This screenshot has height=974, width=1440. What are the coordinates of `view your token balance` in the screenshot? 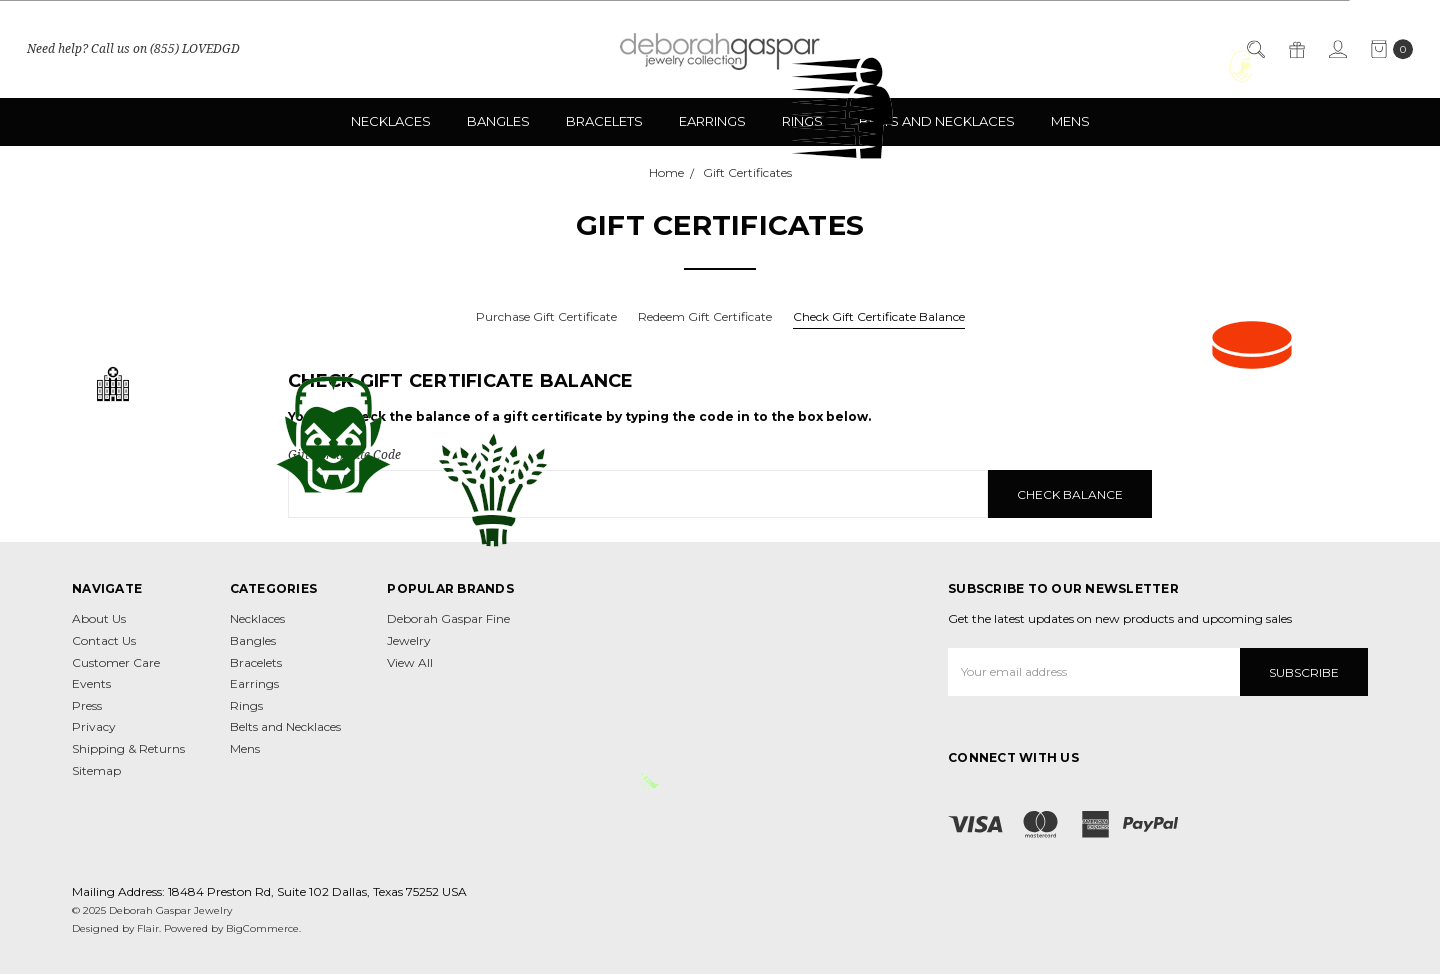 It's located at (1252, 345).